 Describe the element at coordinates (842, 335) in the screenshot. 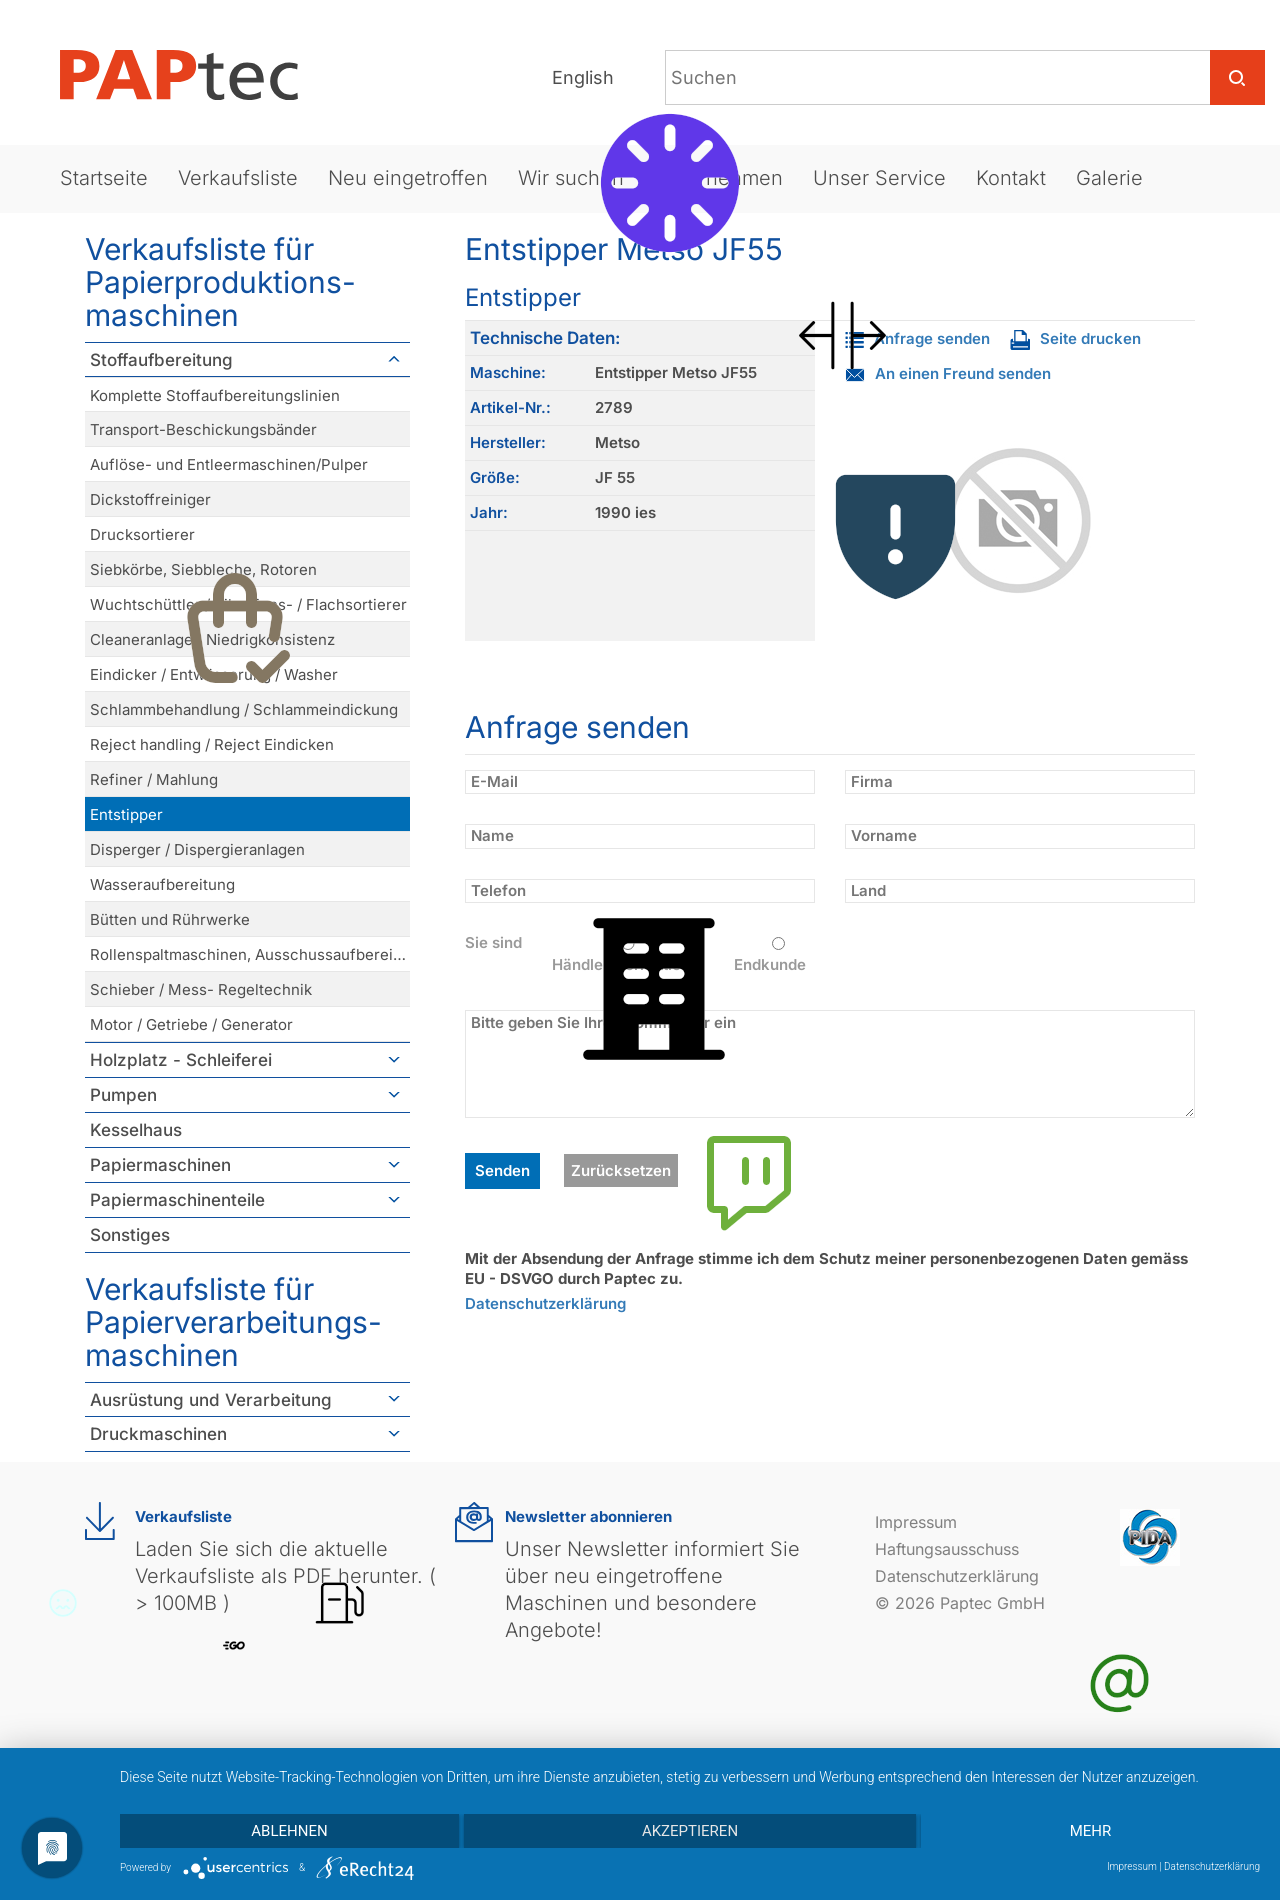

I see `split view horizontally` at that location.